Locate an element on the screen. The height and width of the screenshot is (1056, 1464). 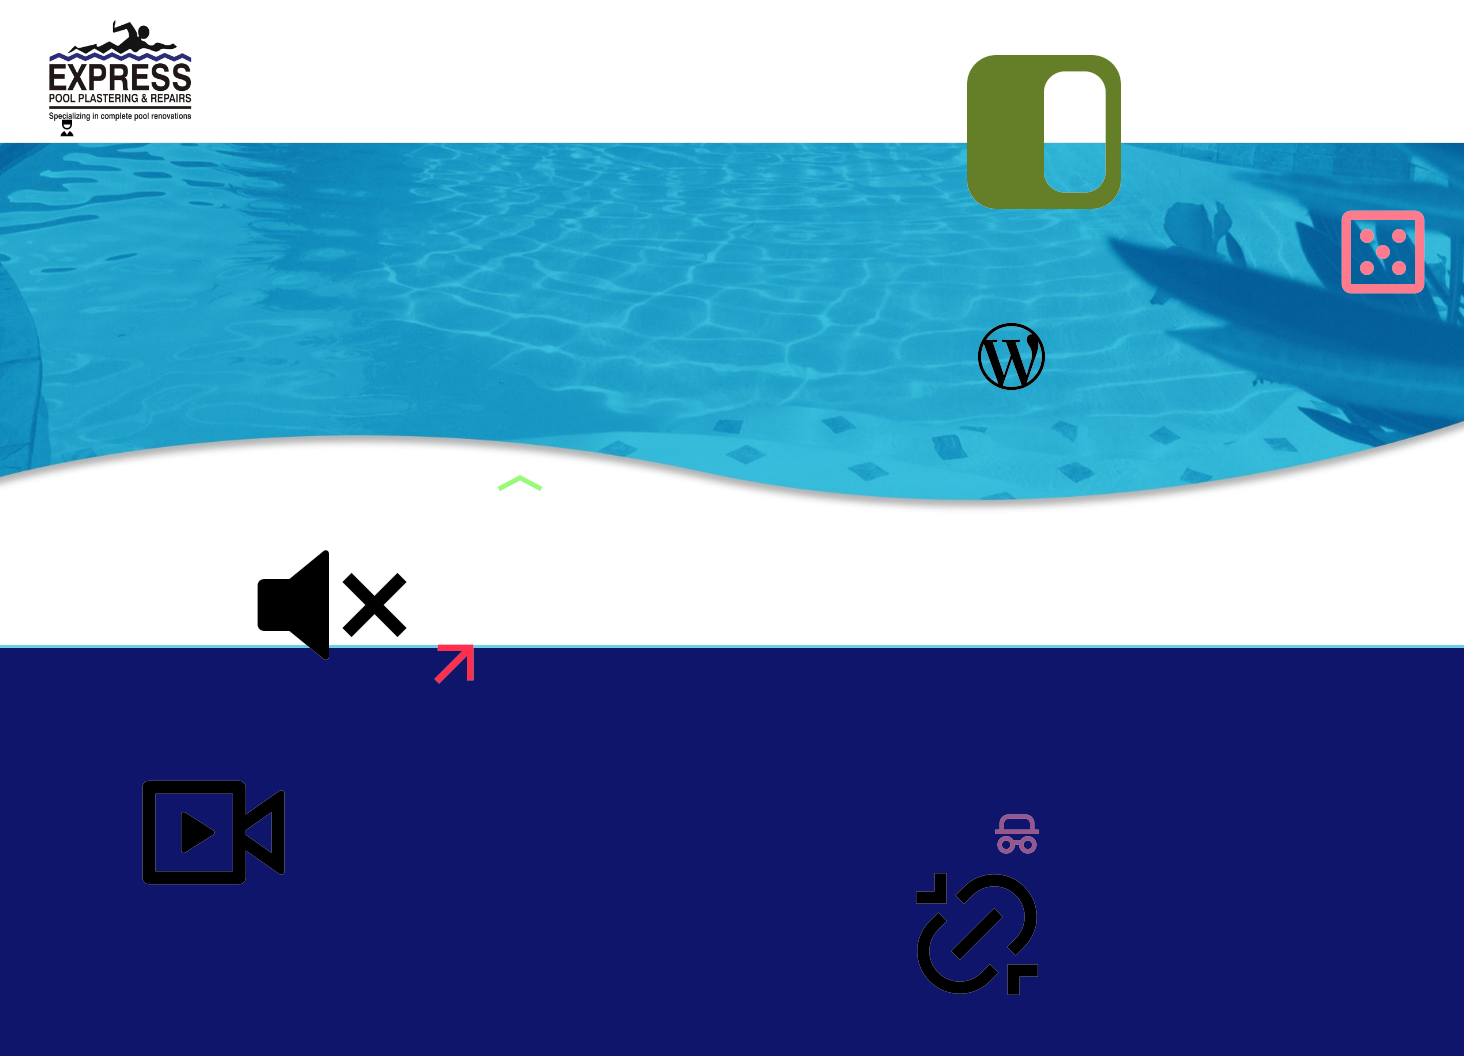
start a live broadcast or stream is located at coordinates (213, 832).